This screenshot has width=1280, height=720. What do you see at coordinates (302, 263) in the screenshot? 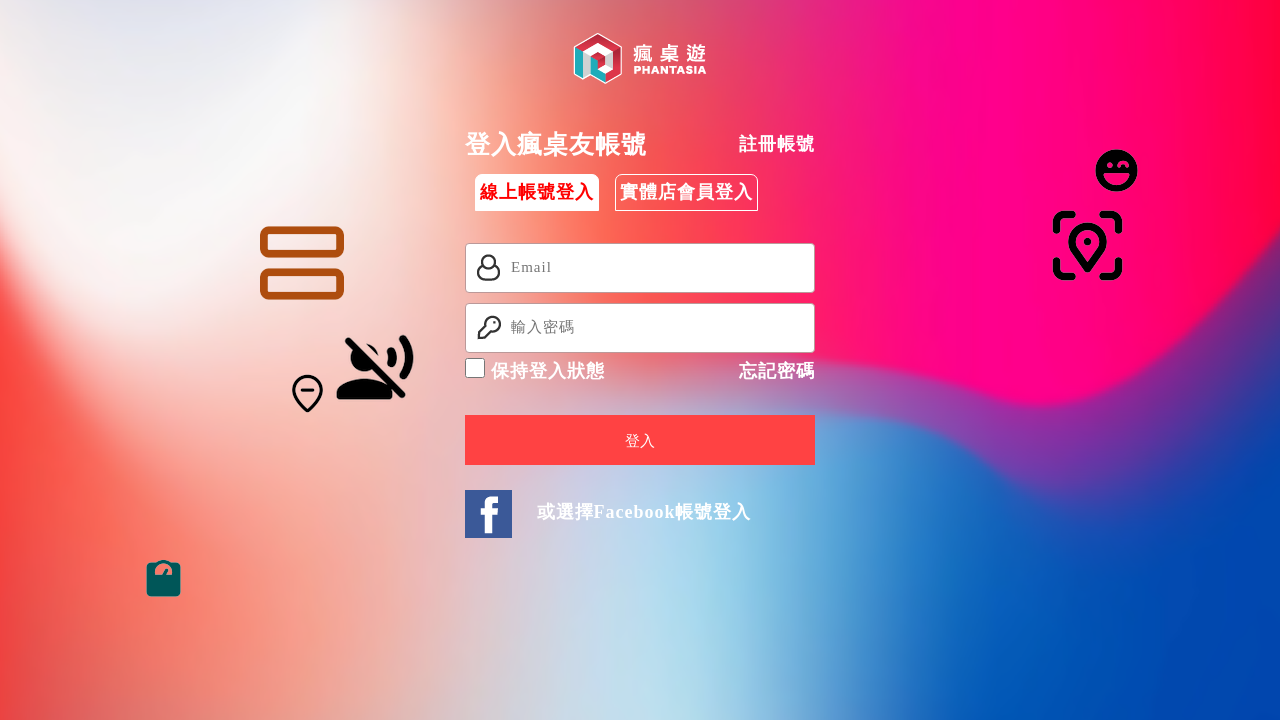
I see `switch to row layout view` at bounding box center [302, 263].